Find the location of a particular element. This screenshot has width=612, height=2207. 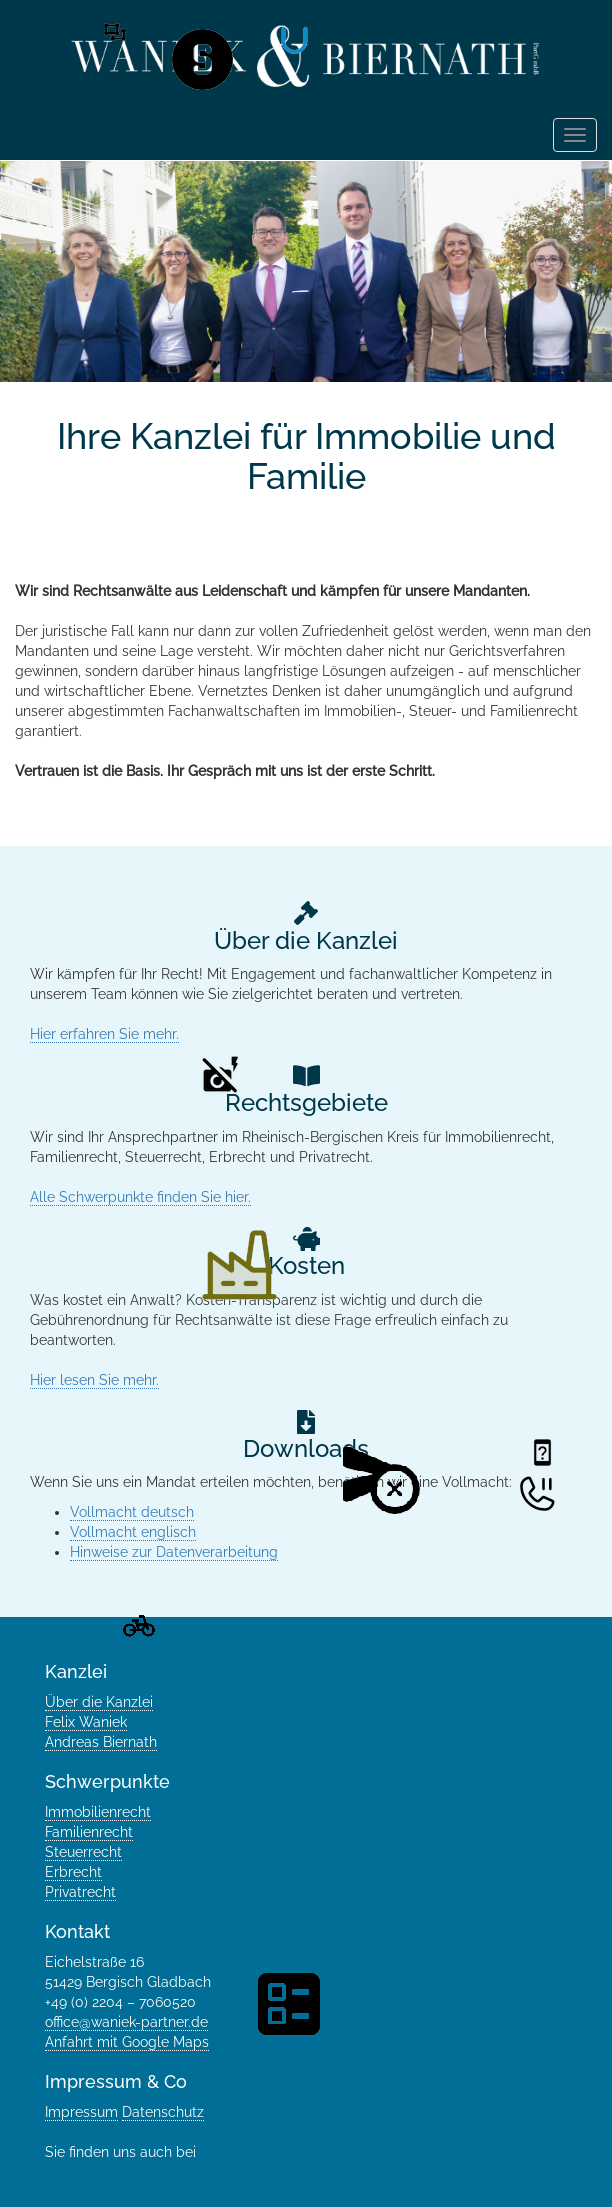

ungroup selected objects is located at coordinates (115, 32).